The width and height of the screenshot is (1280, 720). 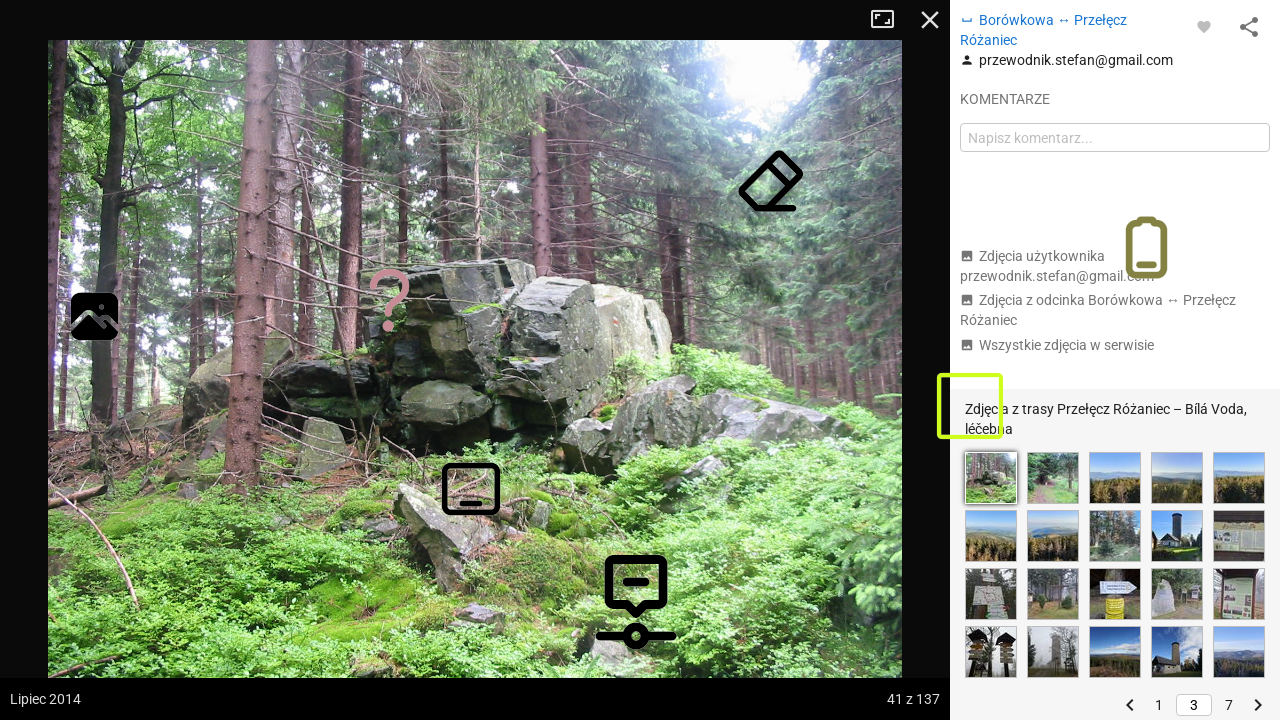 What do you see at coordinates (769, 181) in the screenshot?
I see `erase or delete selected content` at bounding box center [769, 181].